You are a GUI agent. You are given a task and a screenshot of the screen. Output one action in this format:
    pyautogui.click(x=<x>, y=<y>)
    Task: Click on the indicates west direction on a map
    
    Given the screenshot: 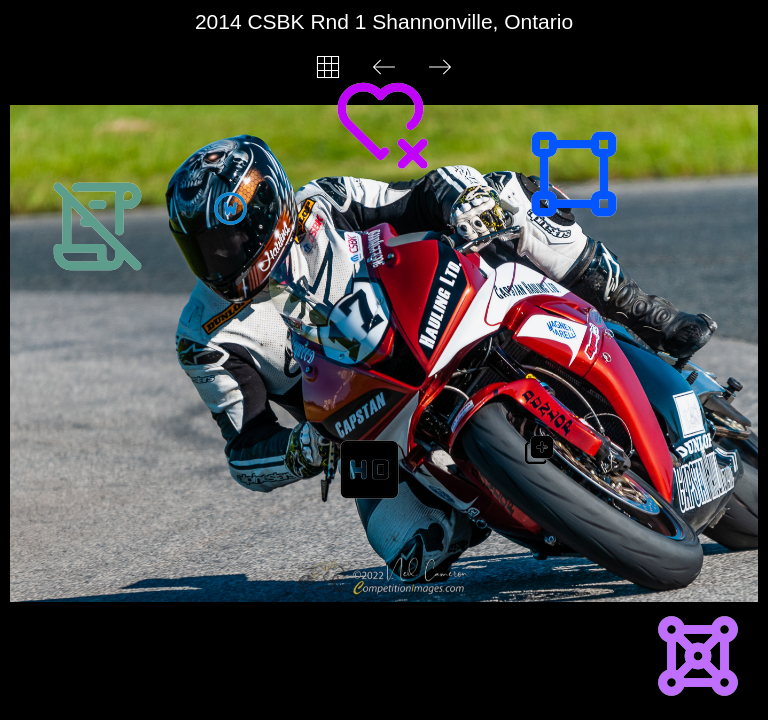 What is the action you would take?
    pyautogui.click(x=230, y=208)
    